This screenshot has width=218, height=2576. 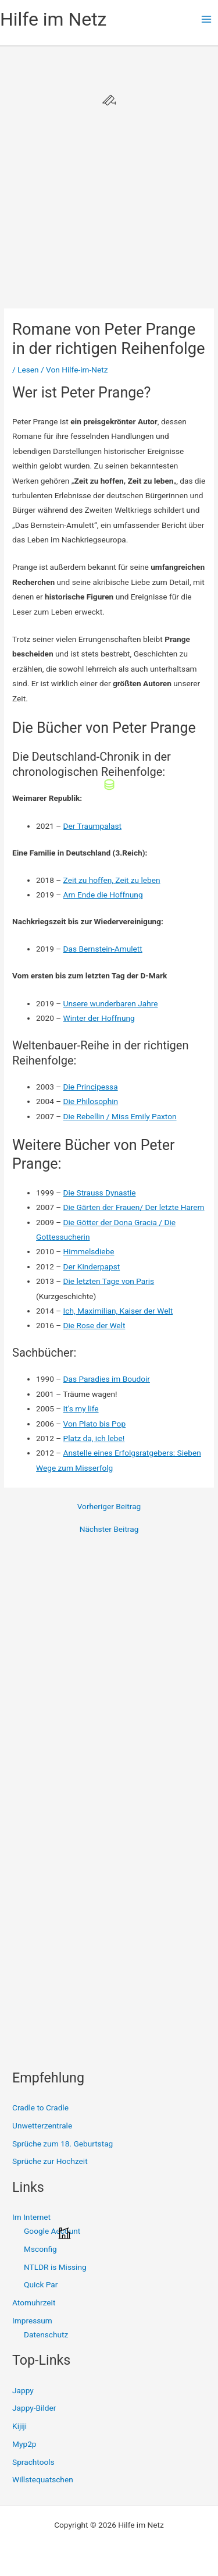 What do you see at coordinates (109, 785) in the screenshot?
I see `access database or data storage` at bounding box center [109, 785].